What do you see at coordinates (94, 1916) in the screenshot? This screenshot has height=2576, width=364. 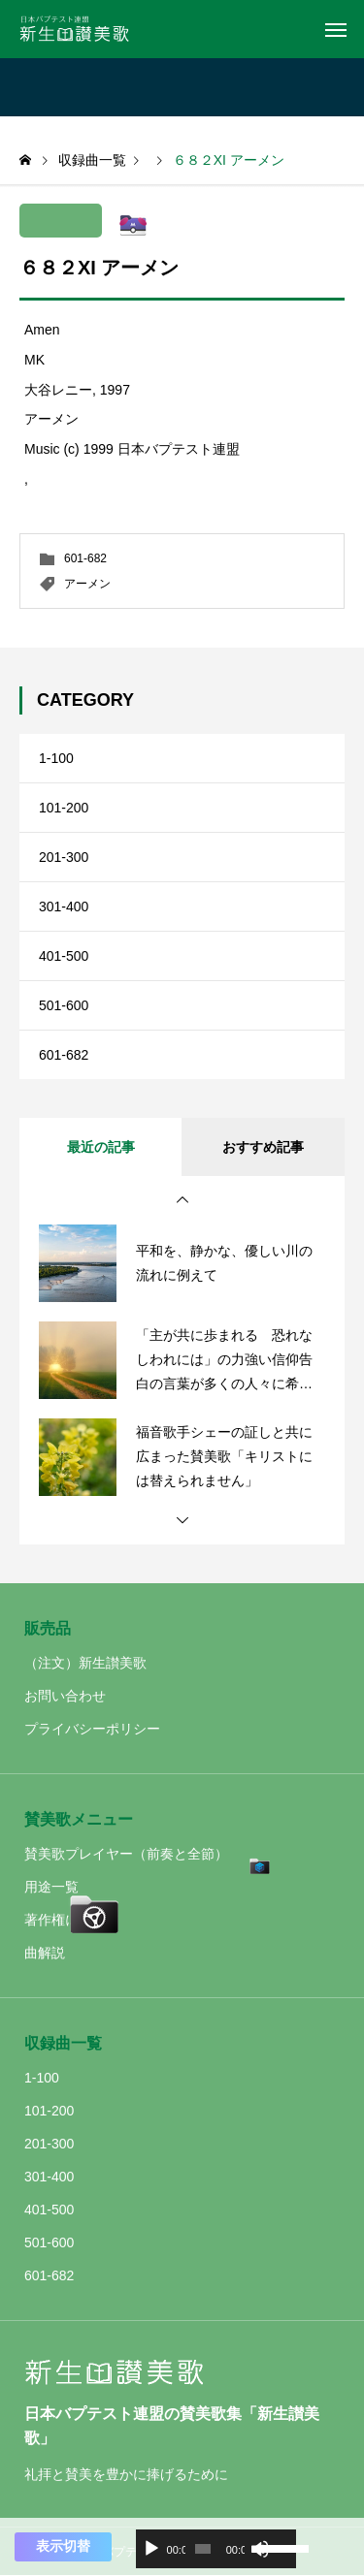 I see `open actix web framework project folder` at bounding box center [94, 1916].